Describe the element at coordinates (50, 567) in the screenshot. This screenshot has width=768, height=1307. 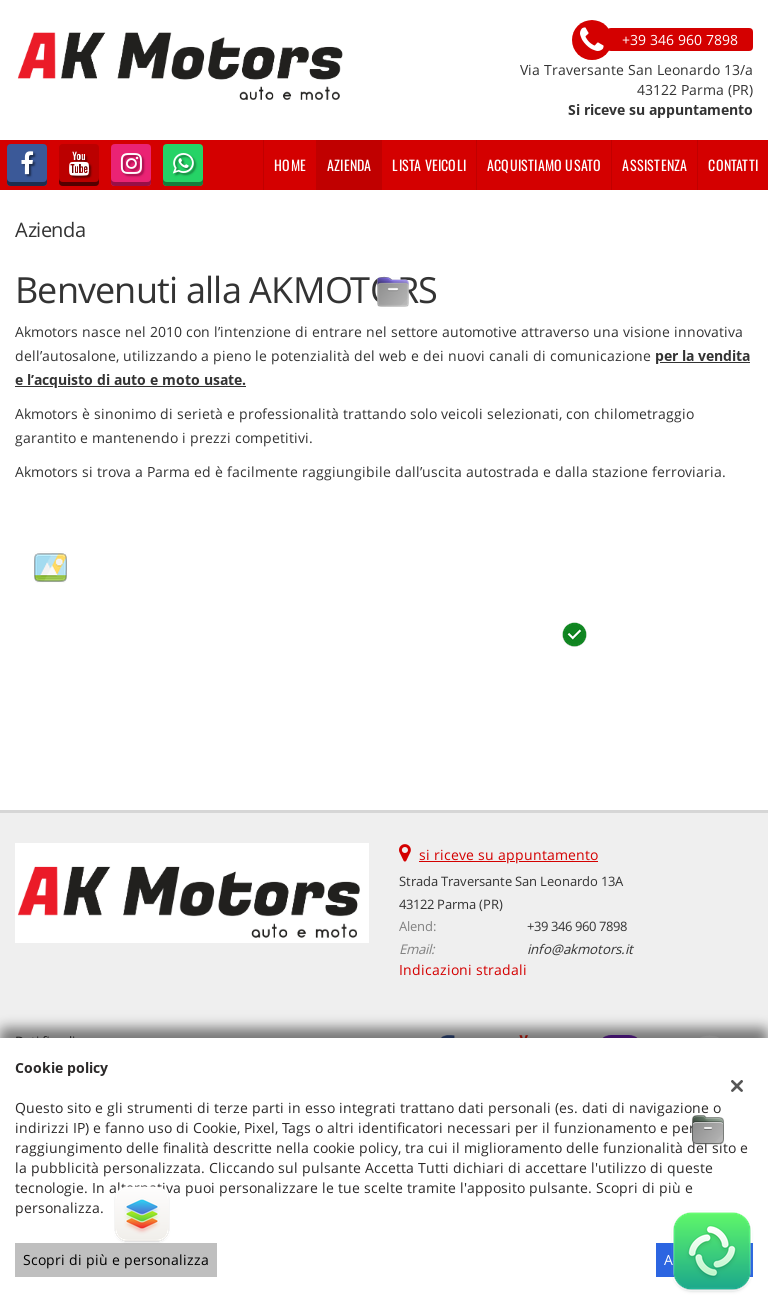
I see `open gnome photos app` at that location.